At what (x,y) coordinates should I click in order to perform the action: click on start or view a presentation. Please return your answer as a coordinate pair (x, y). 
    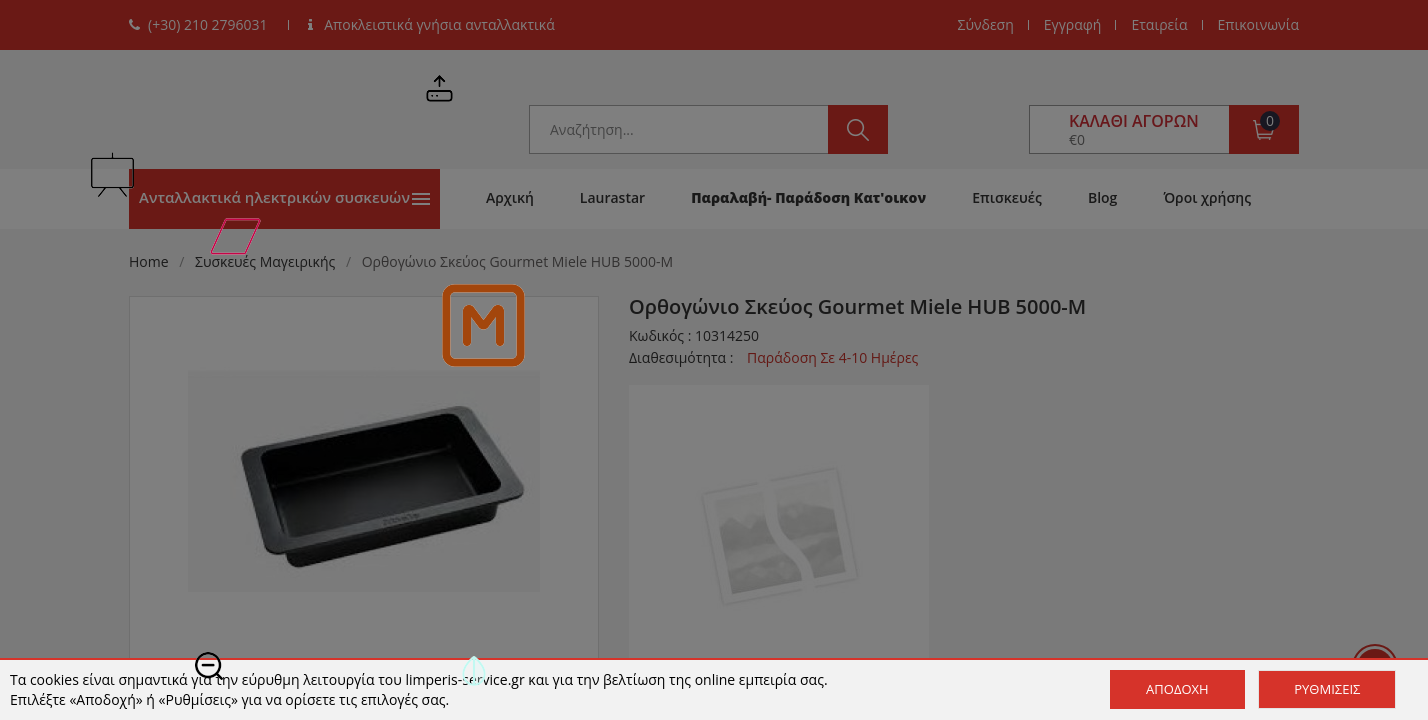
    Looking at the image, I should click on (112, 175).